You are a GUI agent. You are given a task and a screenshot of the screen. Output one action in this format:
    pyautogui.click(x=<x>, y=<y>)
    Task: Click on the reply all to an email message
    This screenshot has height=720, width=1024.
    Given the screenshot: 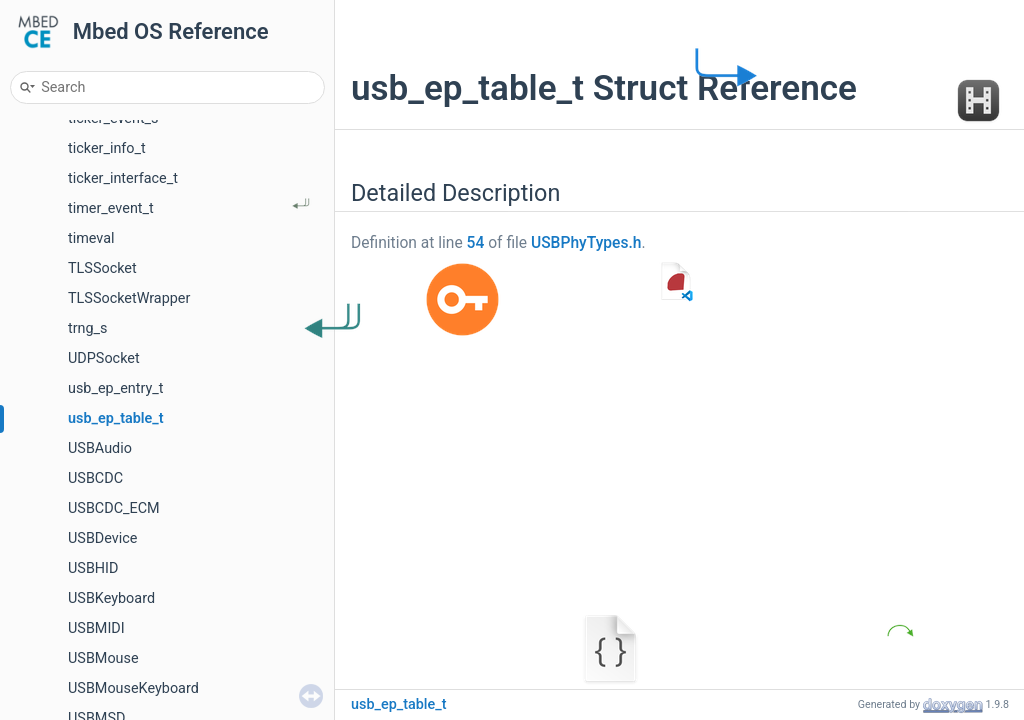 What is the action you would take?
    pyautogui.click(x=331, y=320)
    